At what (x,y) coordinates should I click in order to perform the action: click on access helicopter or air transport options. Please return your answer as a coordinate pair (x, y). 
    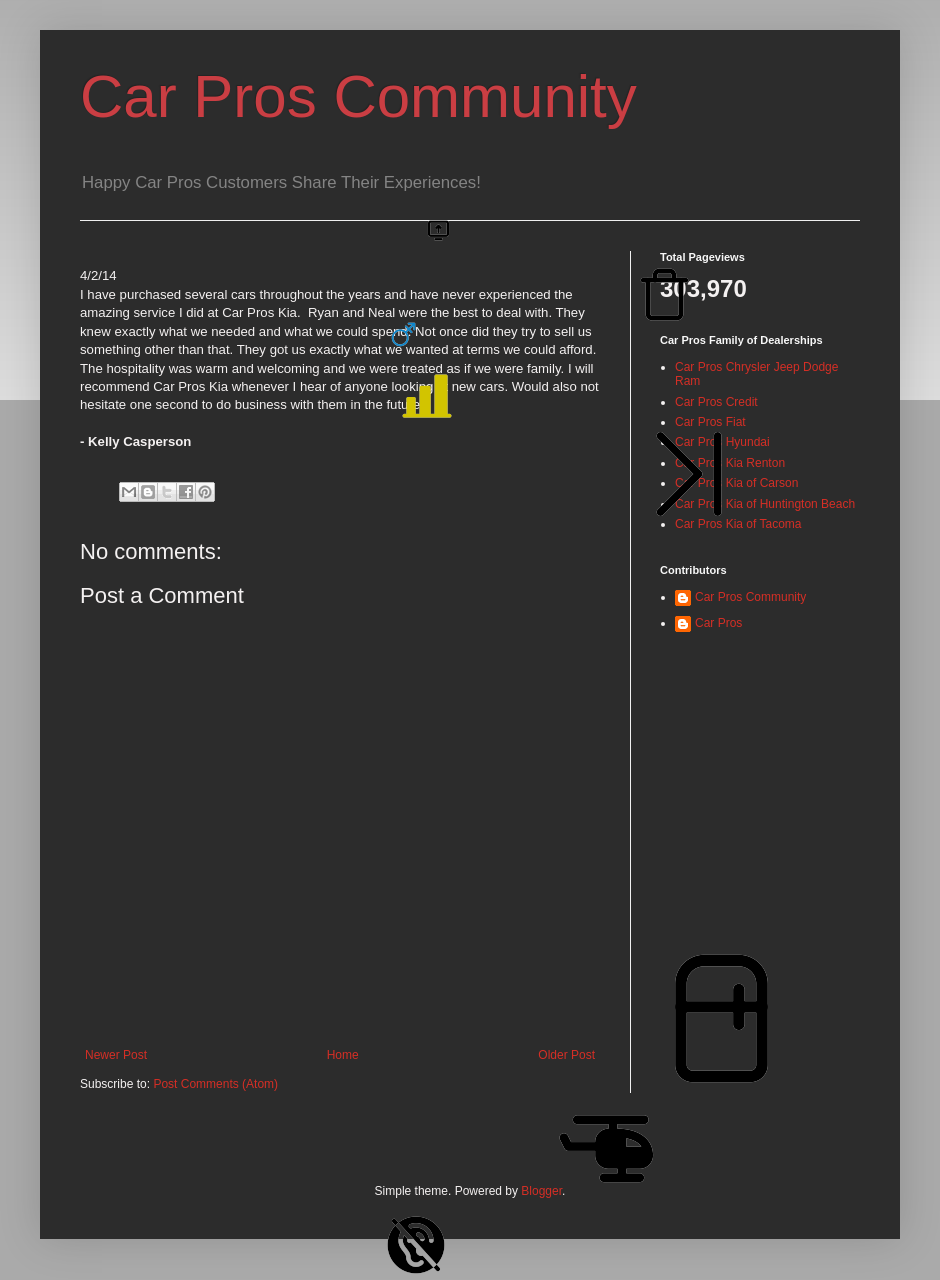
    Looking at the image, I should click on (608, 1146).